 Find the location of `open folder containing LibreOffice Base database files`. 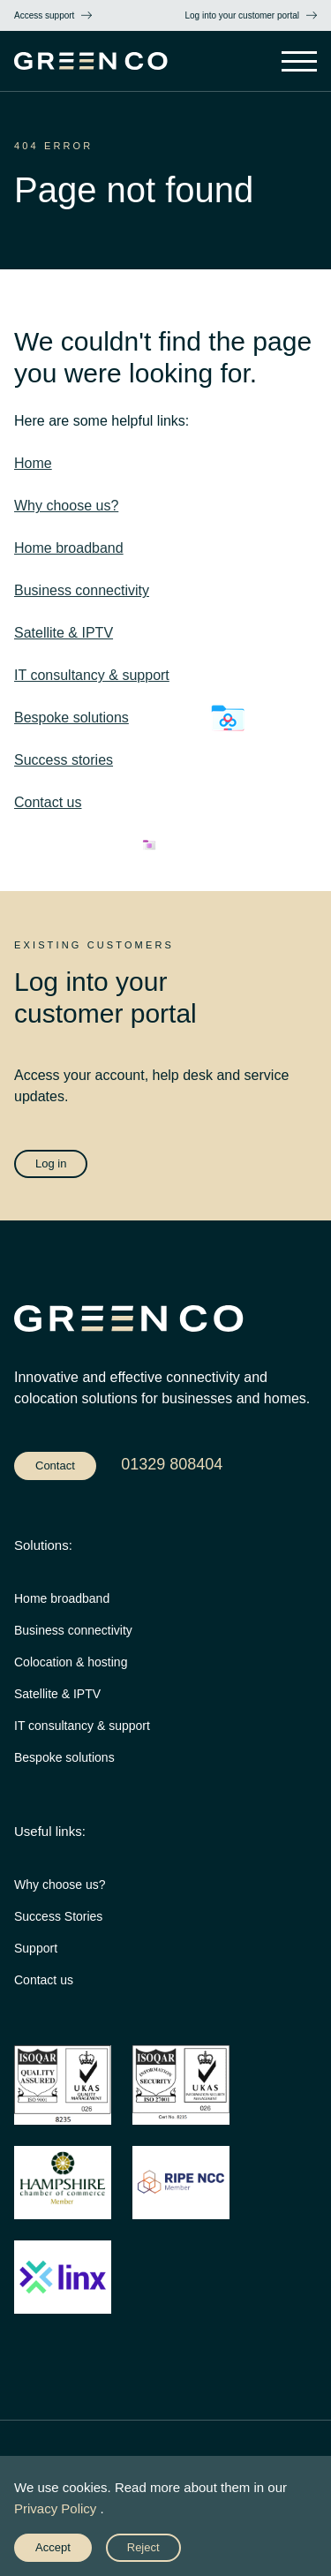

open folder containing LibreOffice Base database files is located at coordinates (149, 845).